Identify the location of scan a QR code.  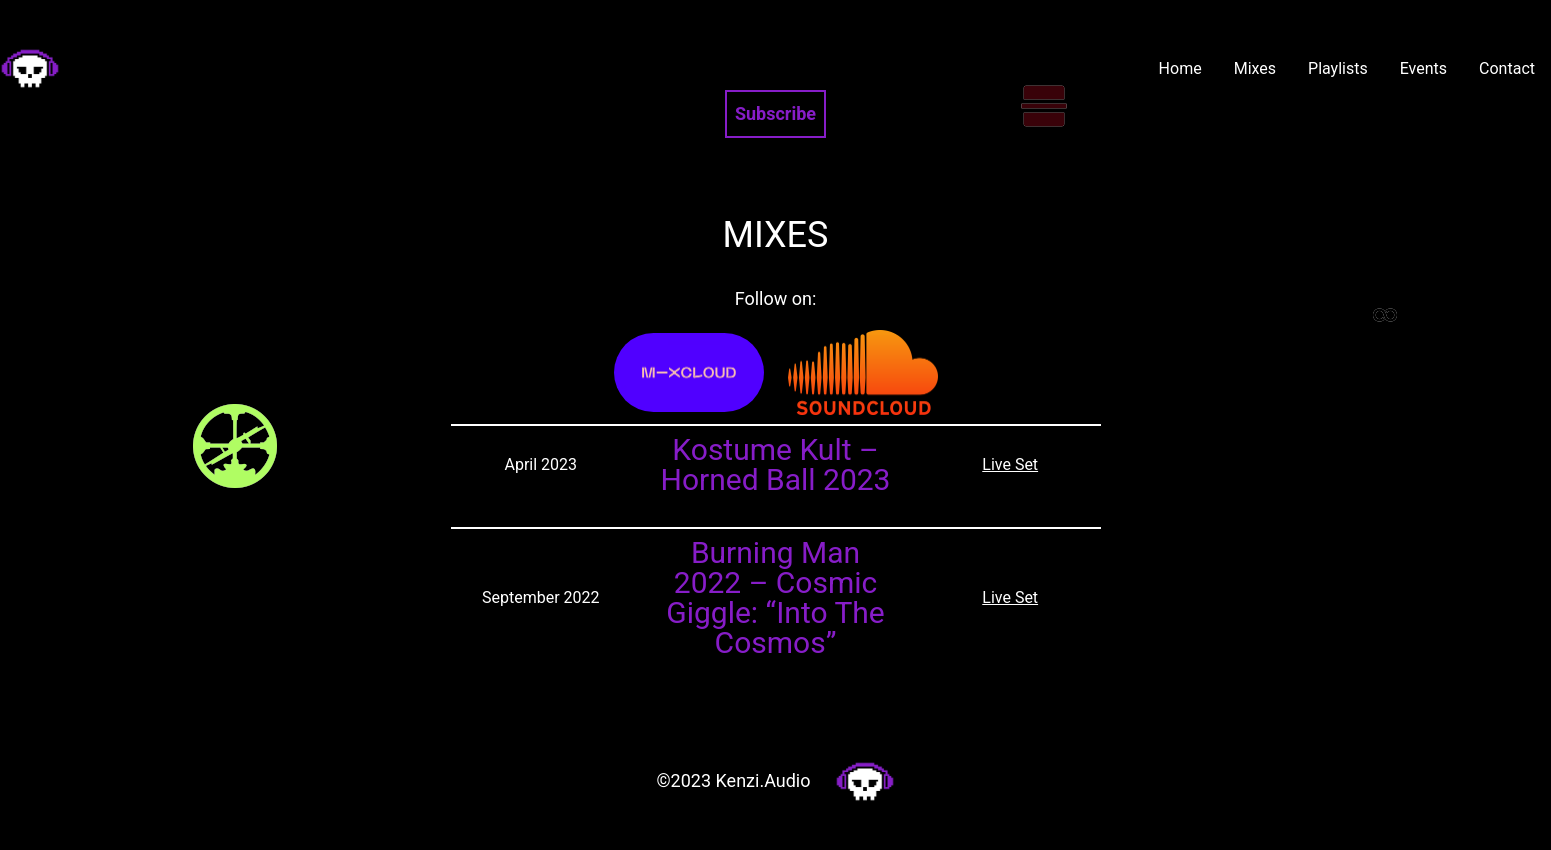
(1044, 106).